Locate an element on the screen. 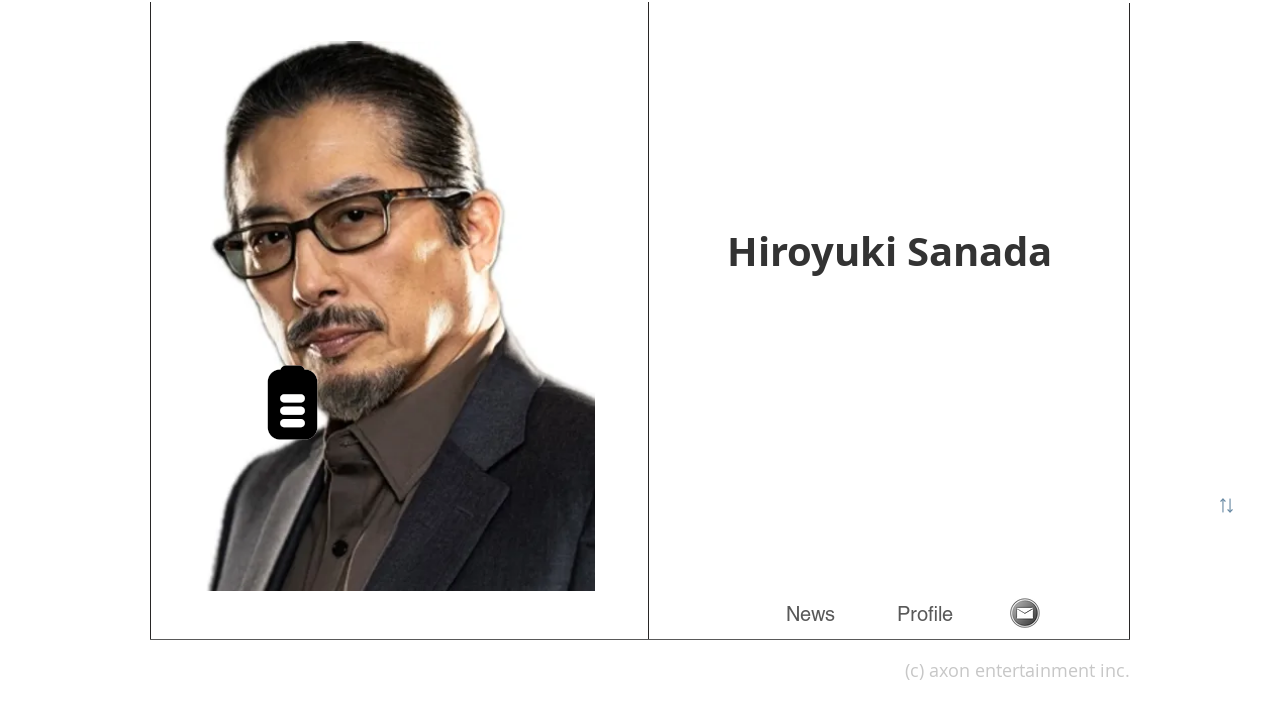 This screenshot has width=1280, height=720. sort items in ascending or descending order is located at coordinates (1226, 505).